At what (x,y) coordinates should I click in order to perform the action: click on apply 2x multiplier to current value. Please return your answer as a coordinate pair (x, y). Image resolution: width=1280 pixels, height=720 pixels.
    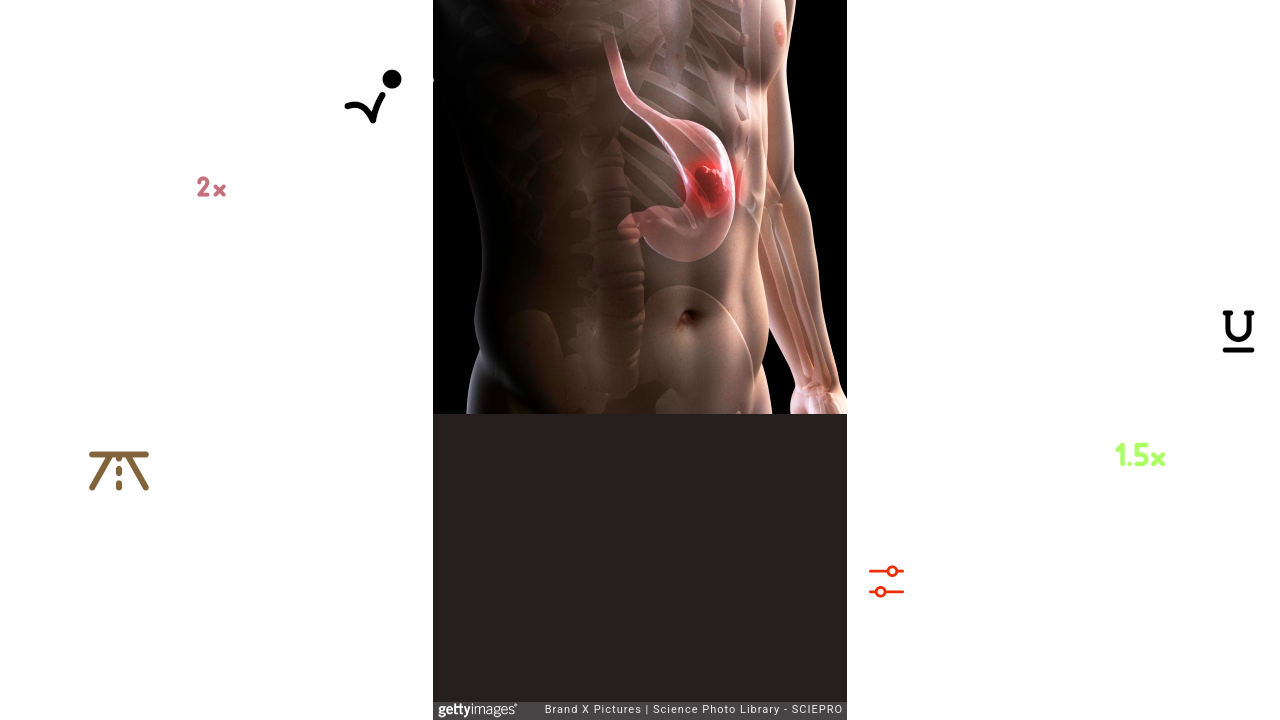
    Looking at the image, I should click on (211, 186).